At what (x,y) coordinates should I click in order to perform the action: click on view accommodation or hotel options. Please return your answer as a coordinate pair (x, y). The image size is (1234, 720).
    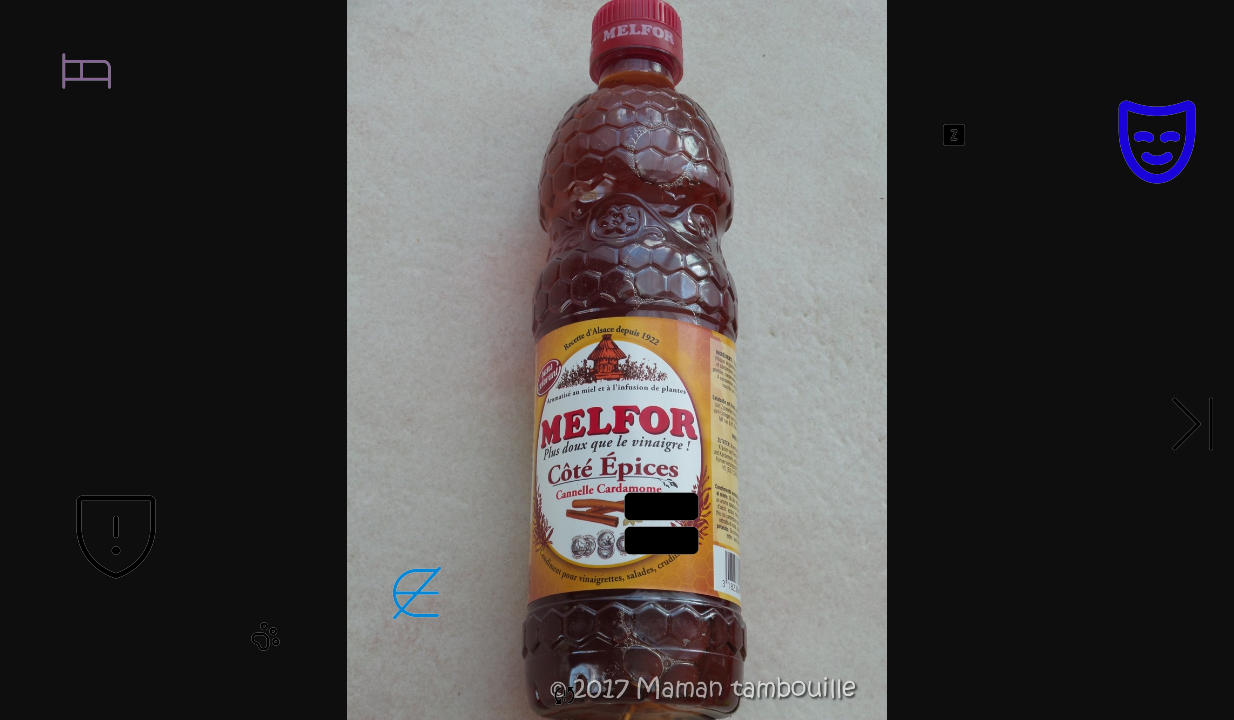
    Looking at the image, I should click on (85, 71).